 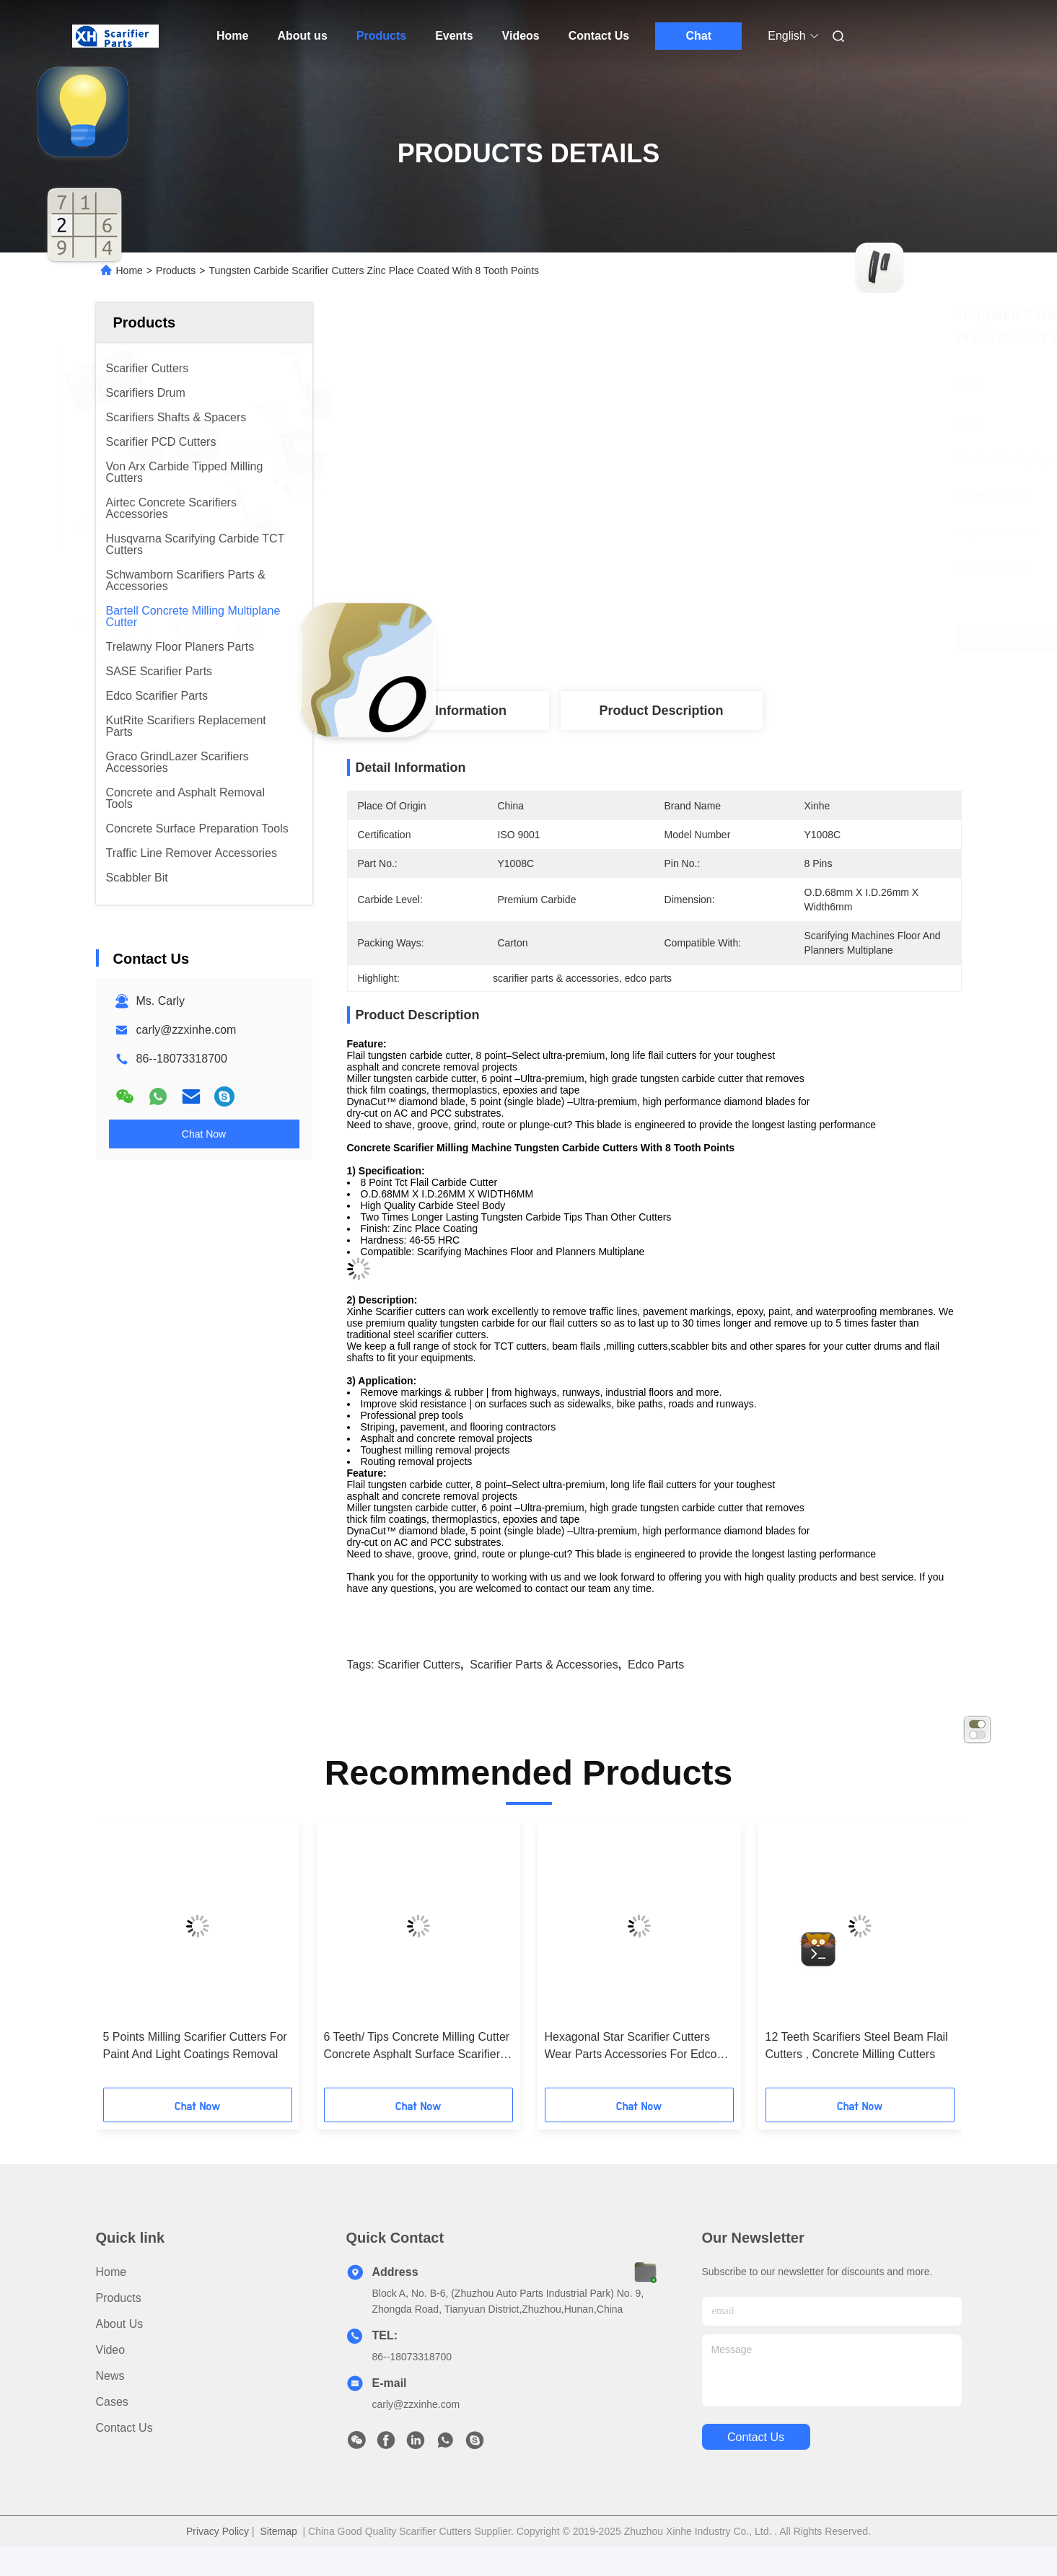 I want to click on open gnome tweaks settings, so click(x=977, y=1729).